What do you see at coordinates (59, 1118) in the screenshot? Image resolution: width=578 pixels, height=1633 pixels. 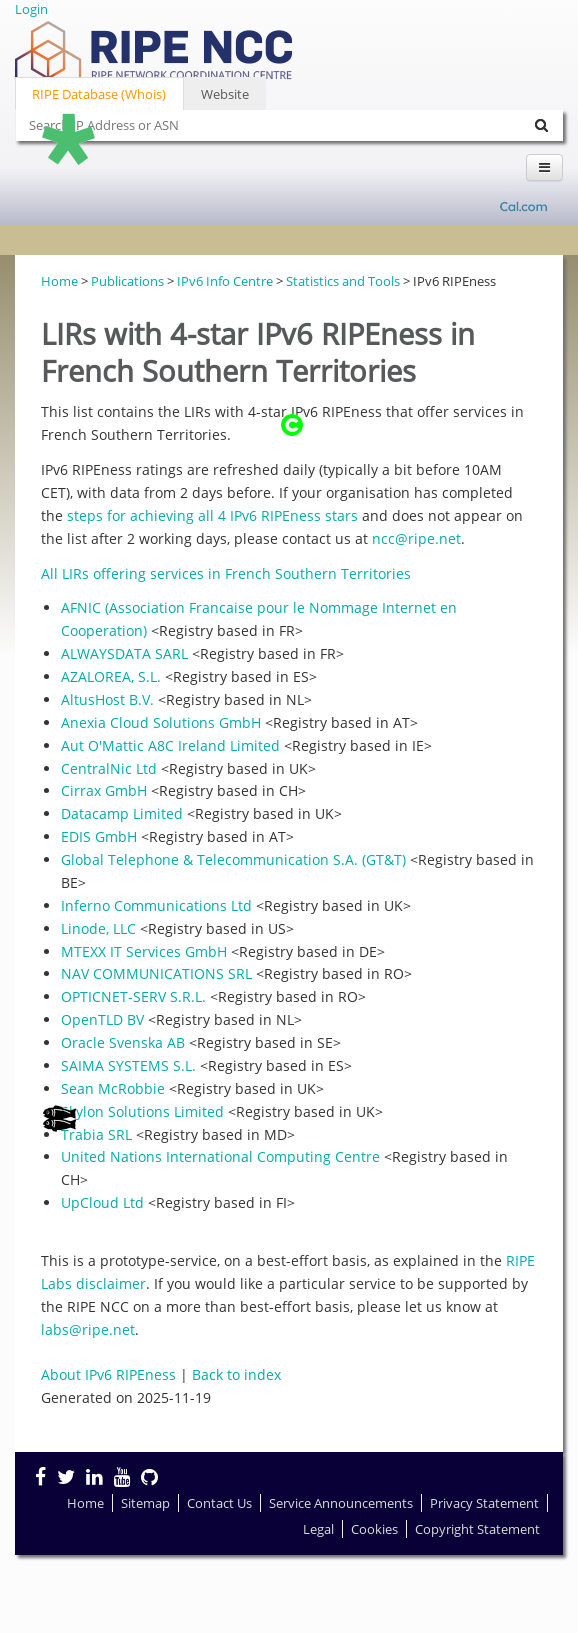 I see `open glitch app or website` at bounding box center [59, 1118].